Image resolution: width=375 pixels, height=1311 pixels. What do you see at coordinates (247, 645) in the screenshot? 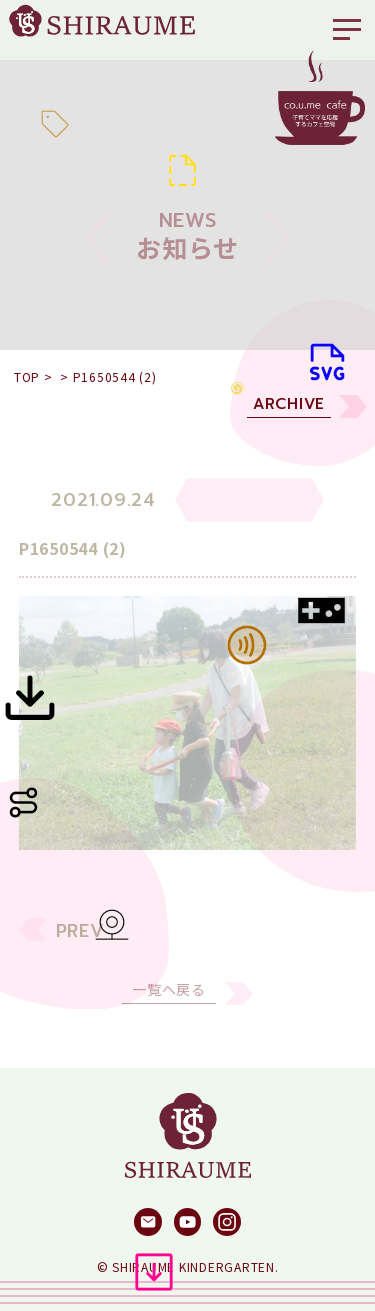
I see `tap to pay with contactless payment` at bounding box center [247, 645].